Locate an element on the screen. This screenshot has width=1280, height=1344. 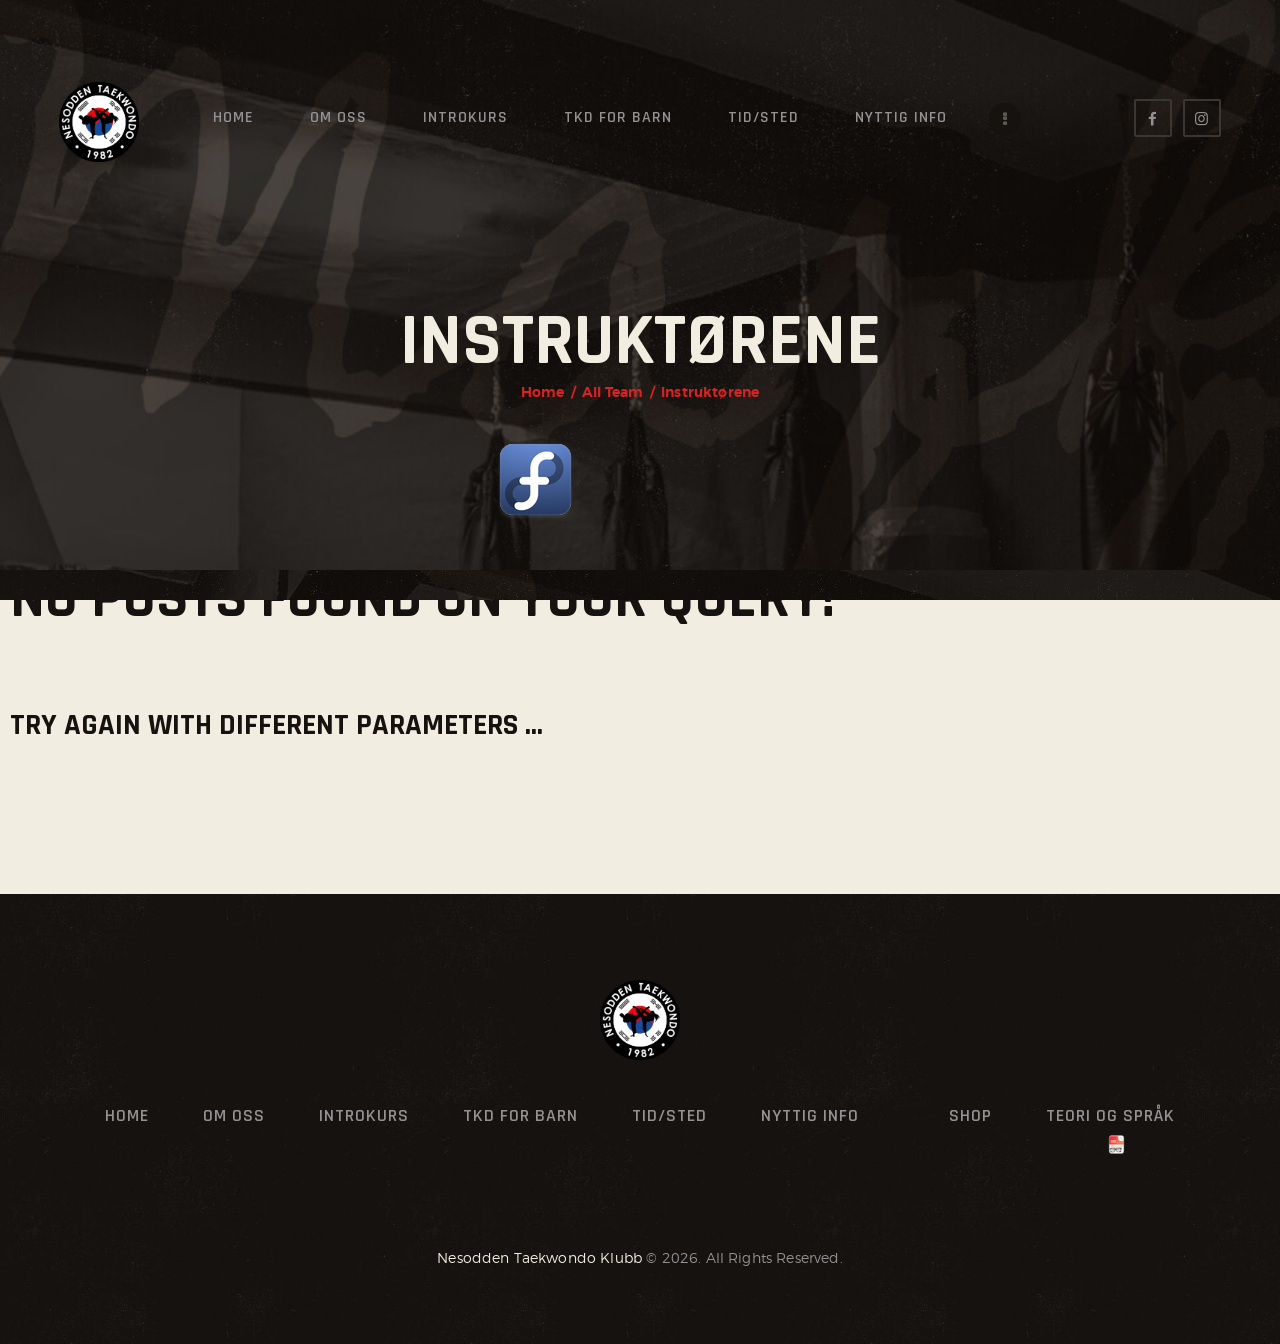
open the papers document viewer app is located at coordinates (1116, 1144).